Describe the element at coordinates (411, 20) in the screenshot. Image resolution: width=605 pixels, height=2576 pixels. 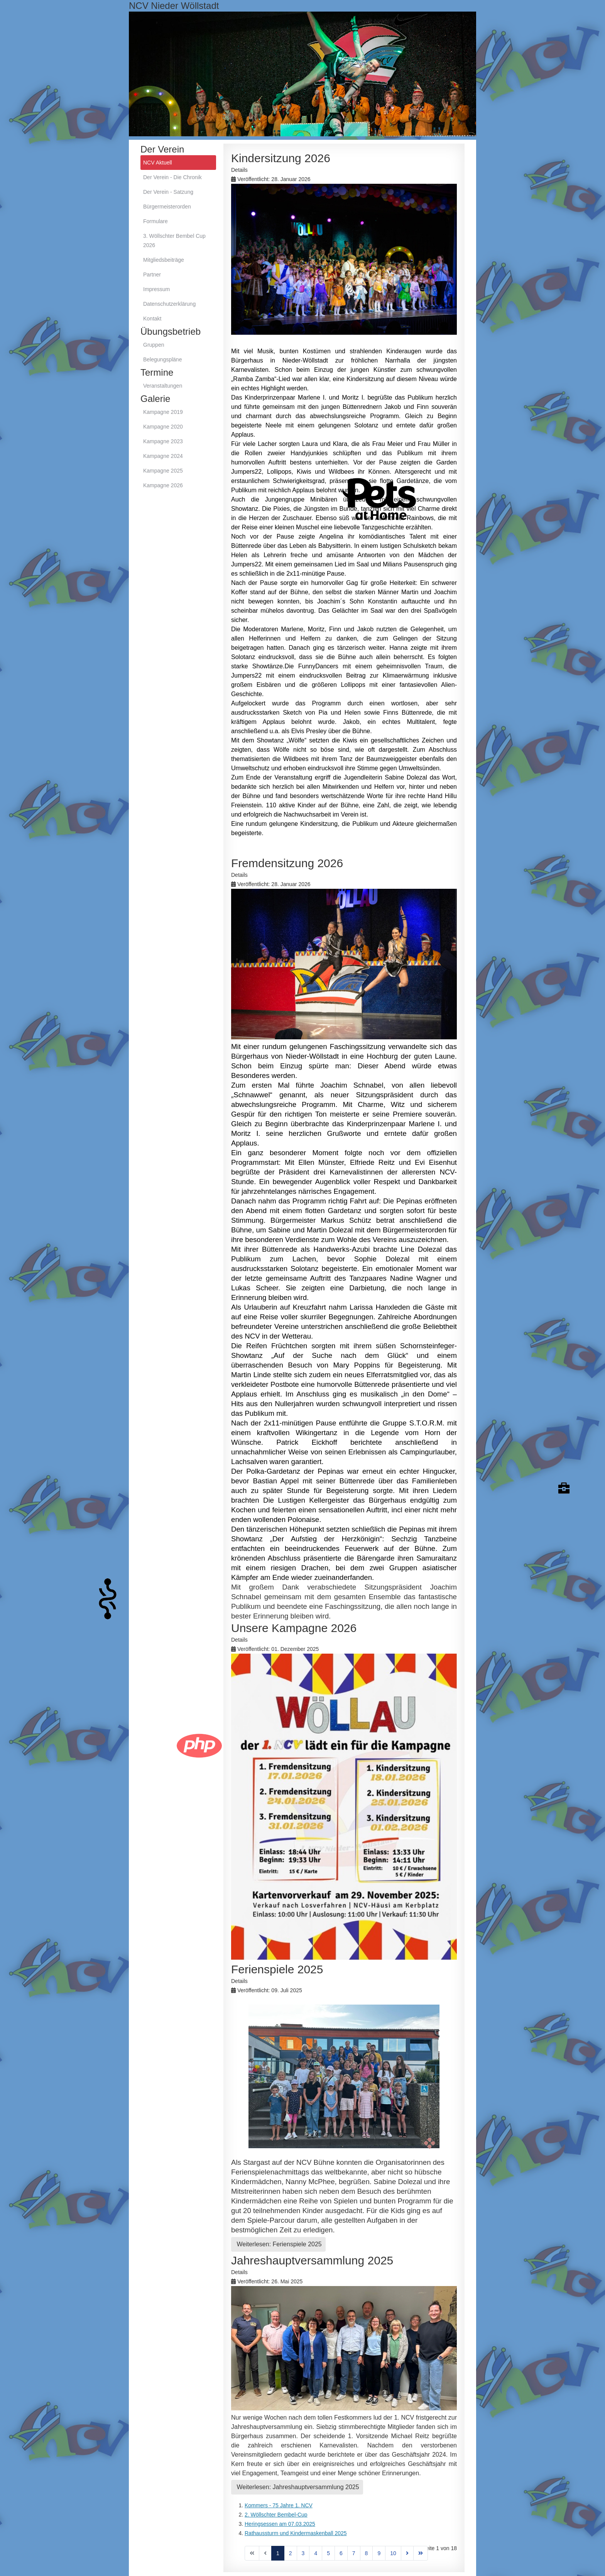
I see `Nike brand logo` at that location.